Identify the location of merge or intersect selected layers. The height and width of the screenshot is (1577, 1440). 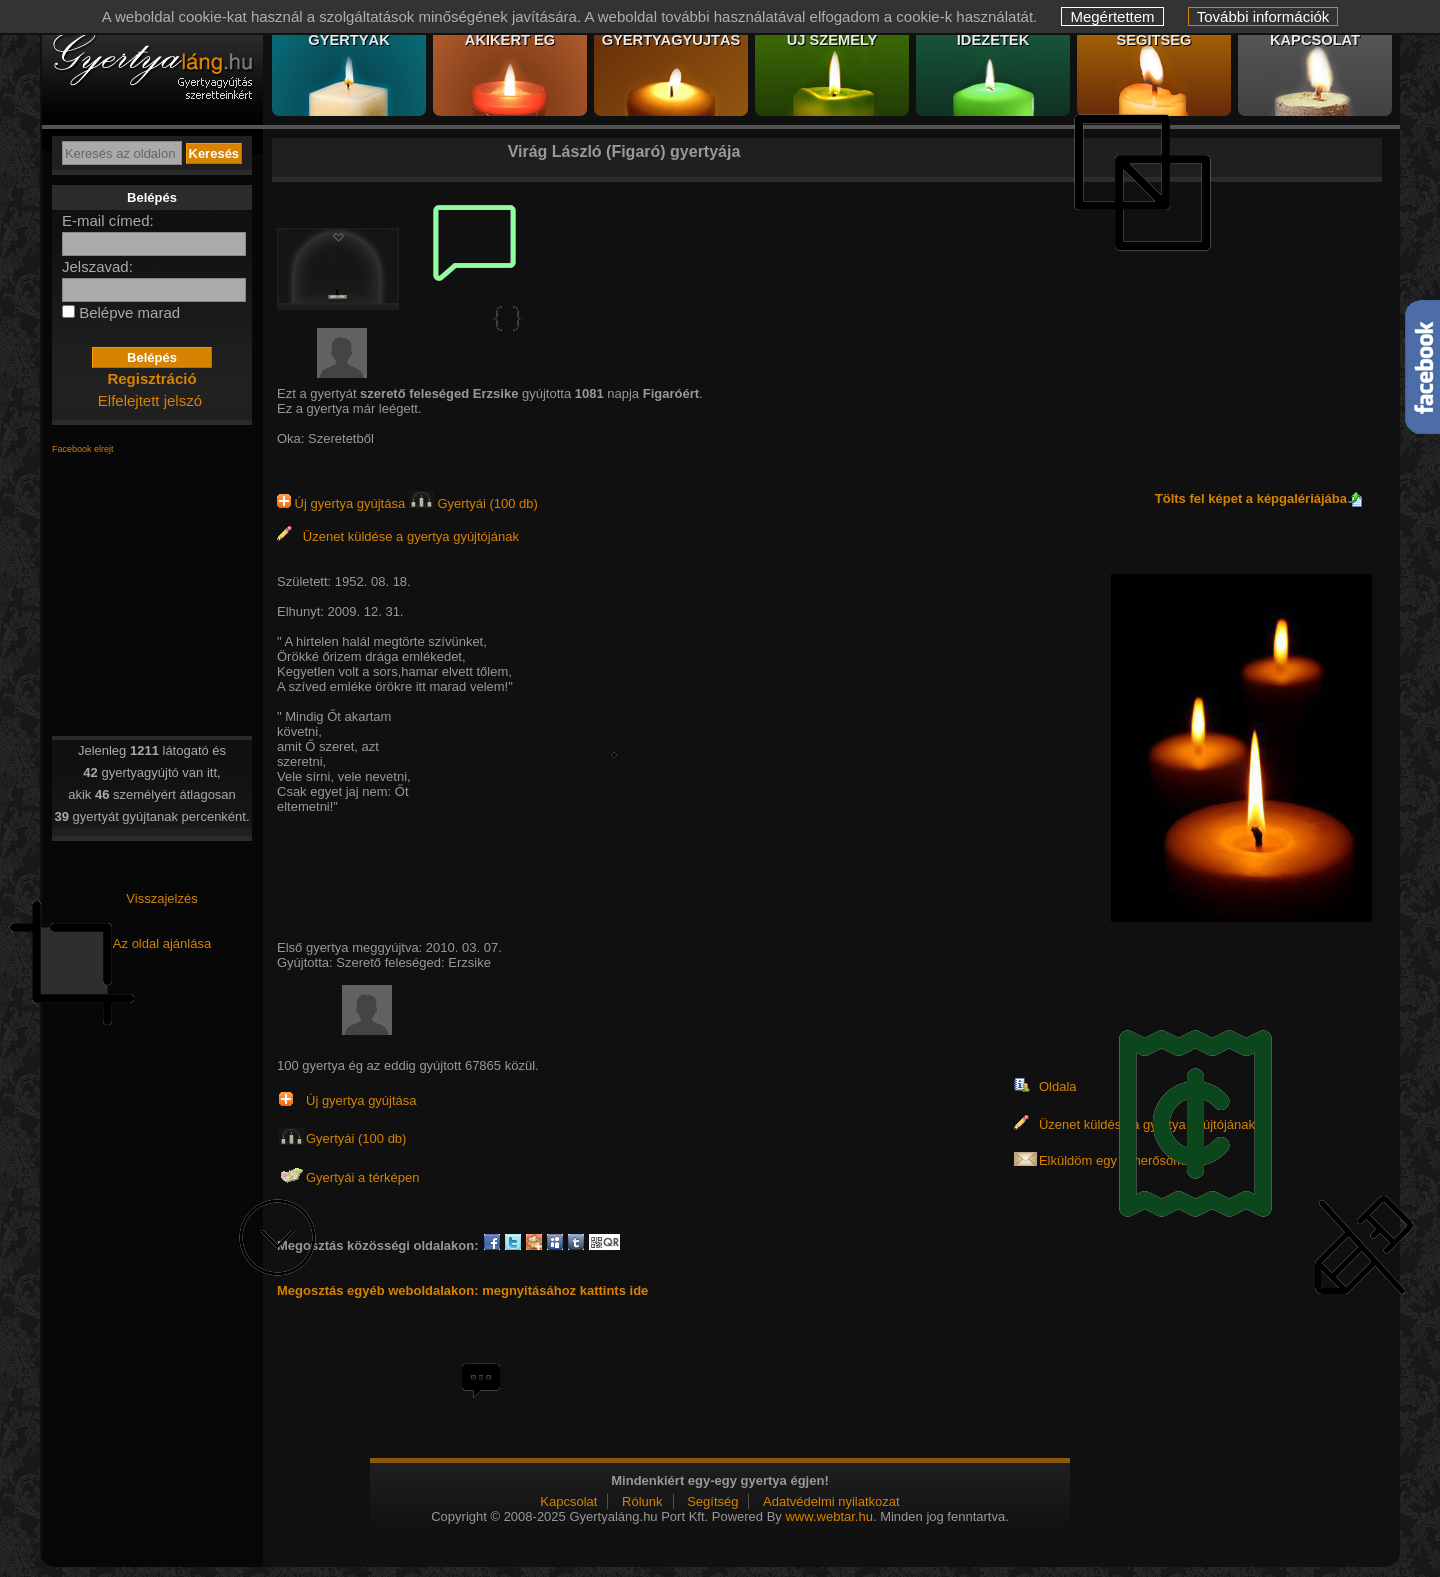
(1142, 182).